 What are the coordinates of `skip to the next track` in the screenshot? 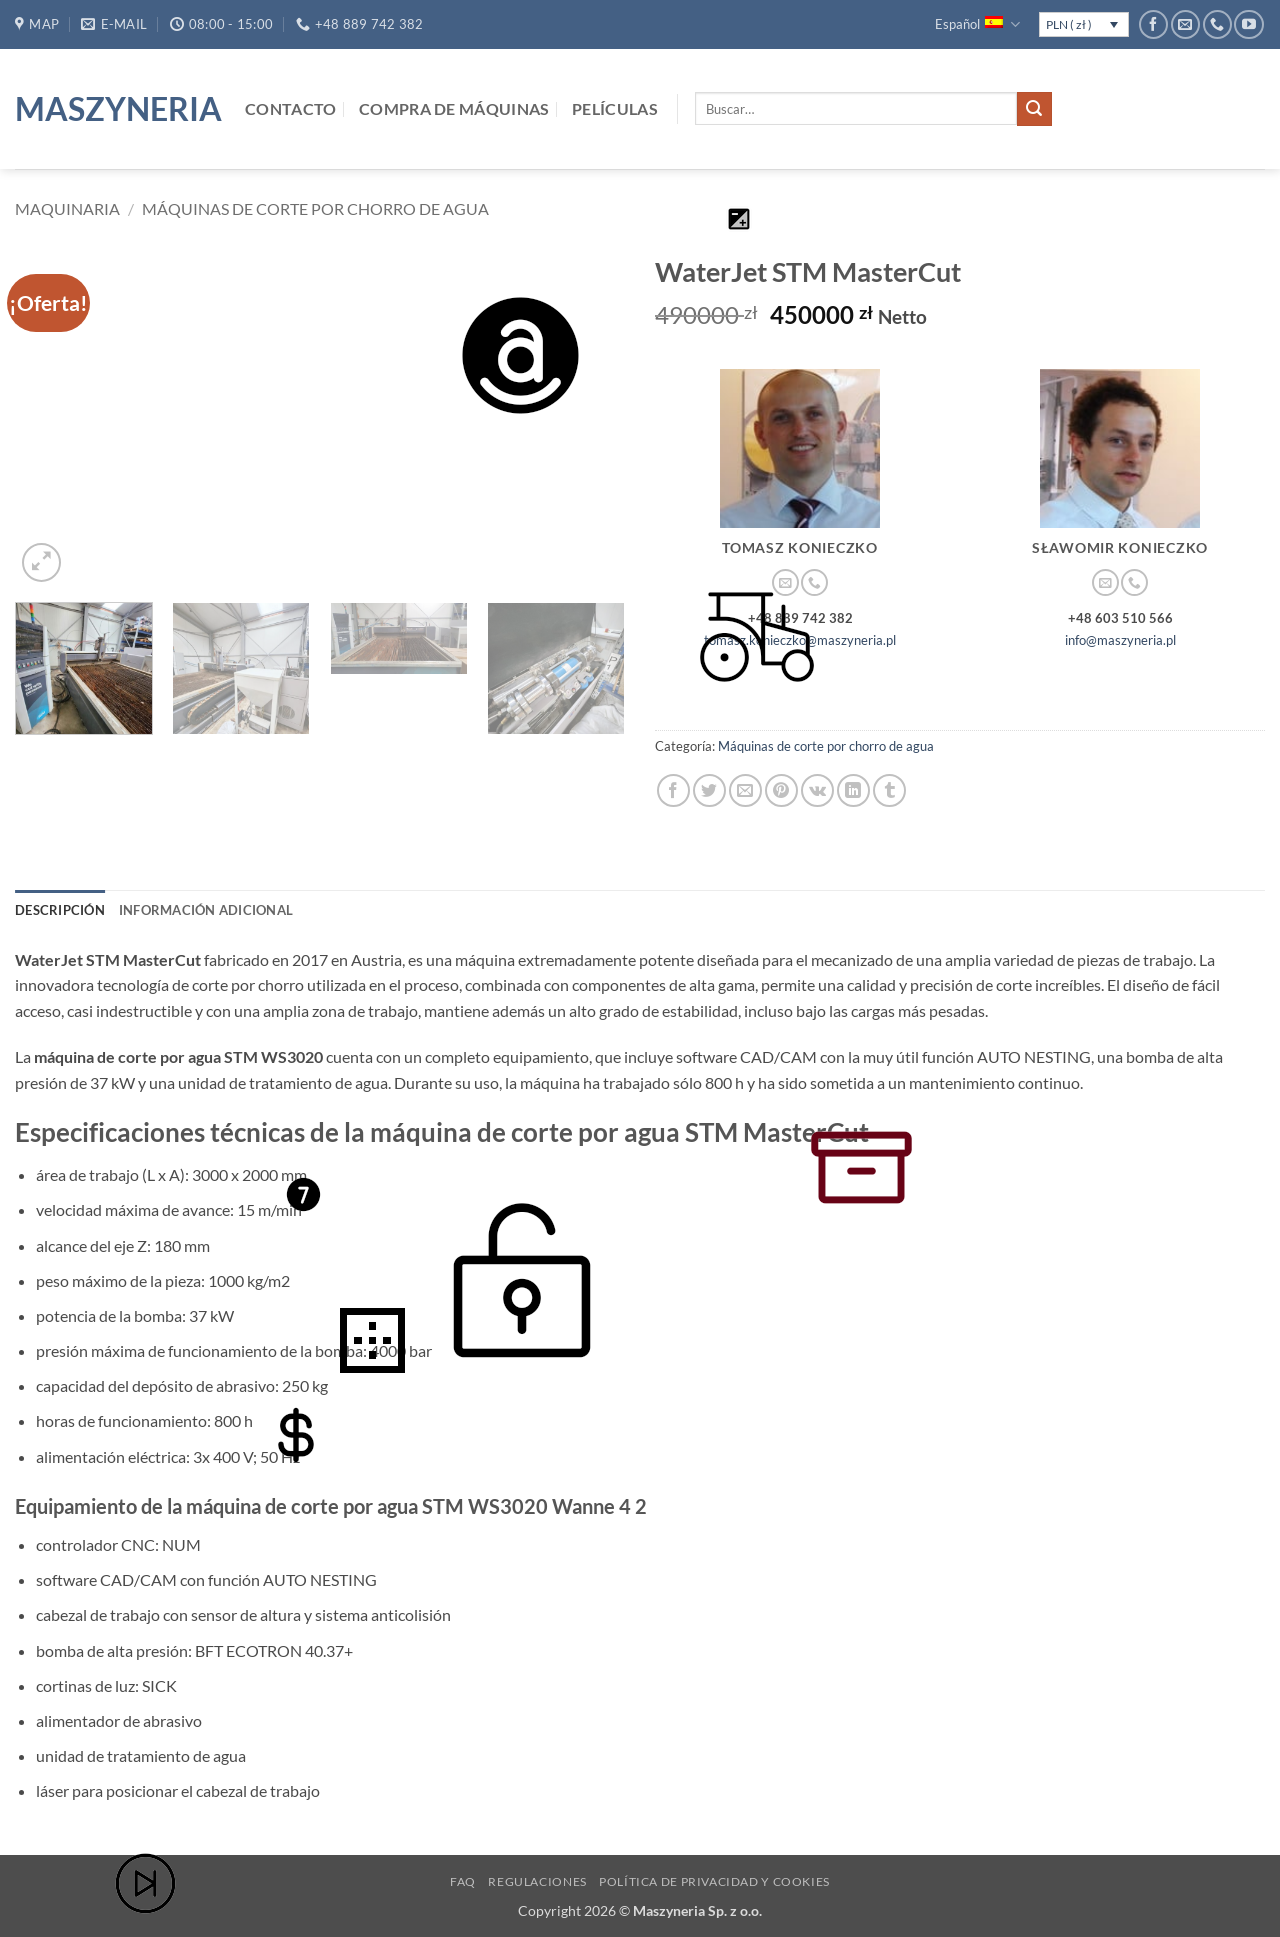 It's located at (145, 1883).